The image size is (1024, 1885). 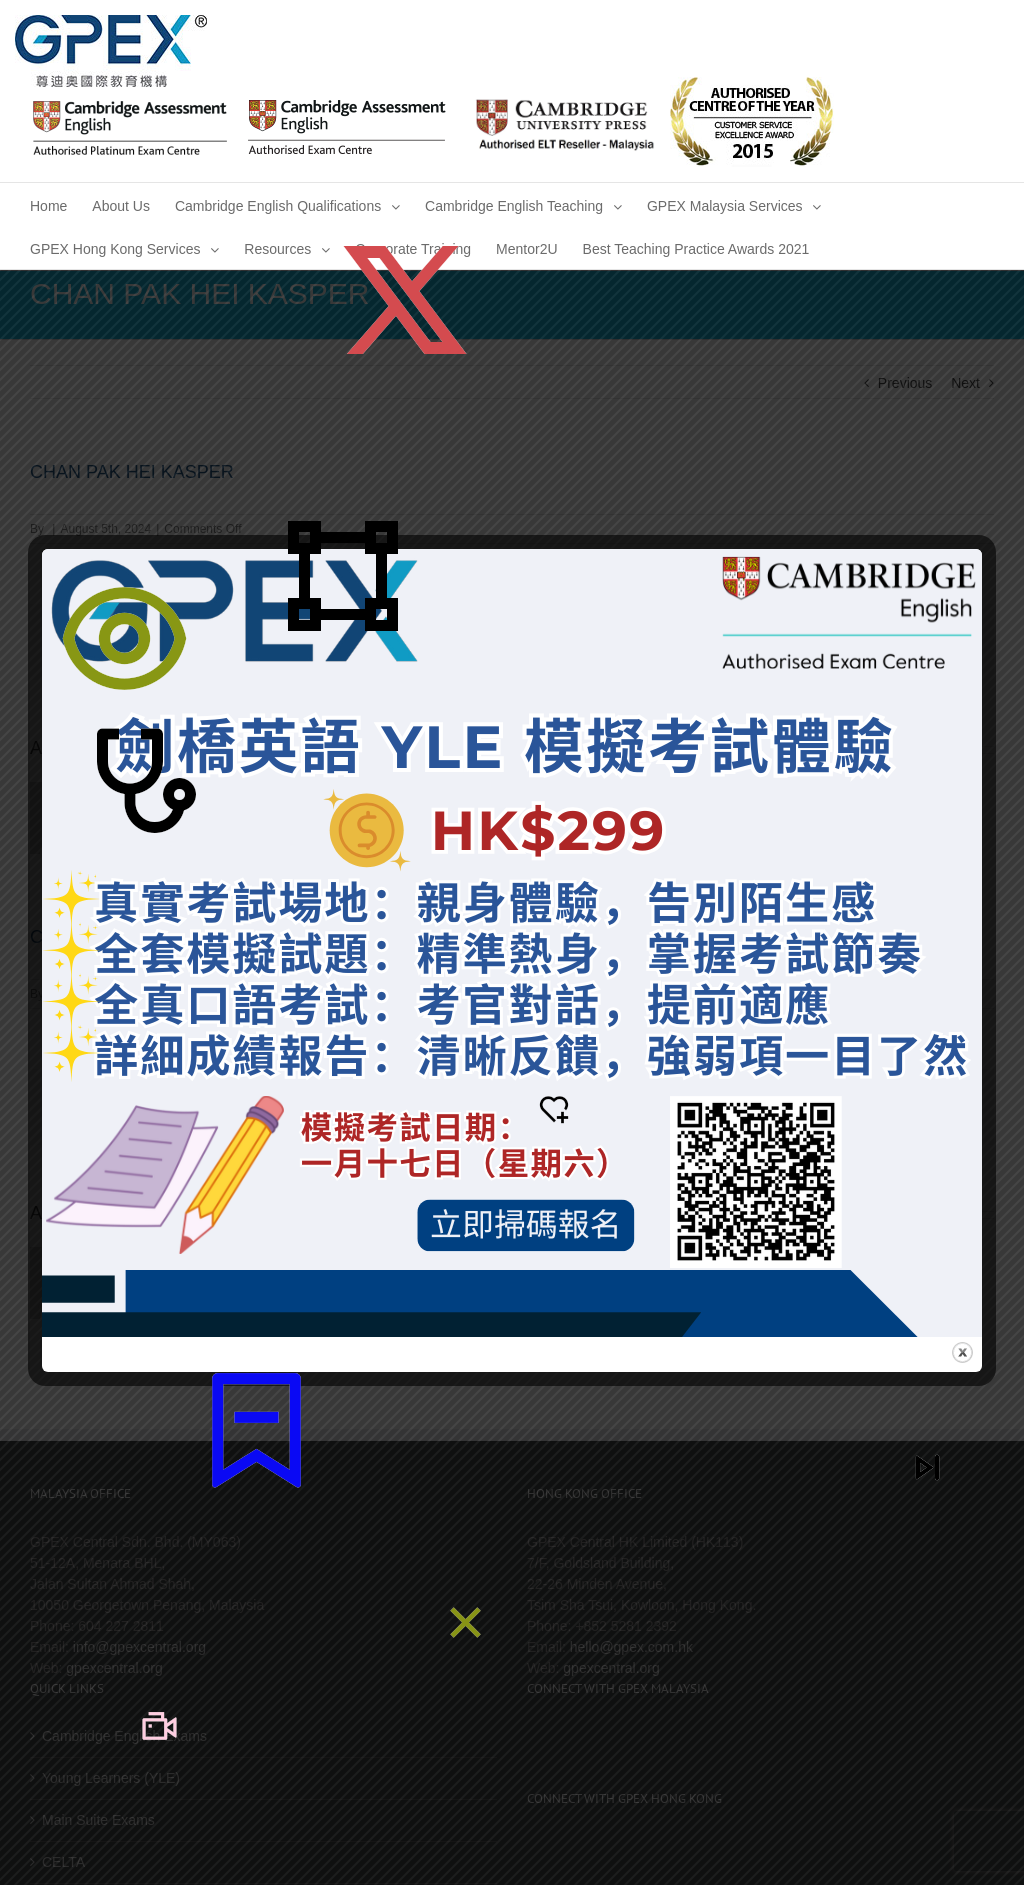 I want to click on close the current window or dialog, so click(x=465, y=1622).